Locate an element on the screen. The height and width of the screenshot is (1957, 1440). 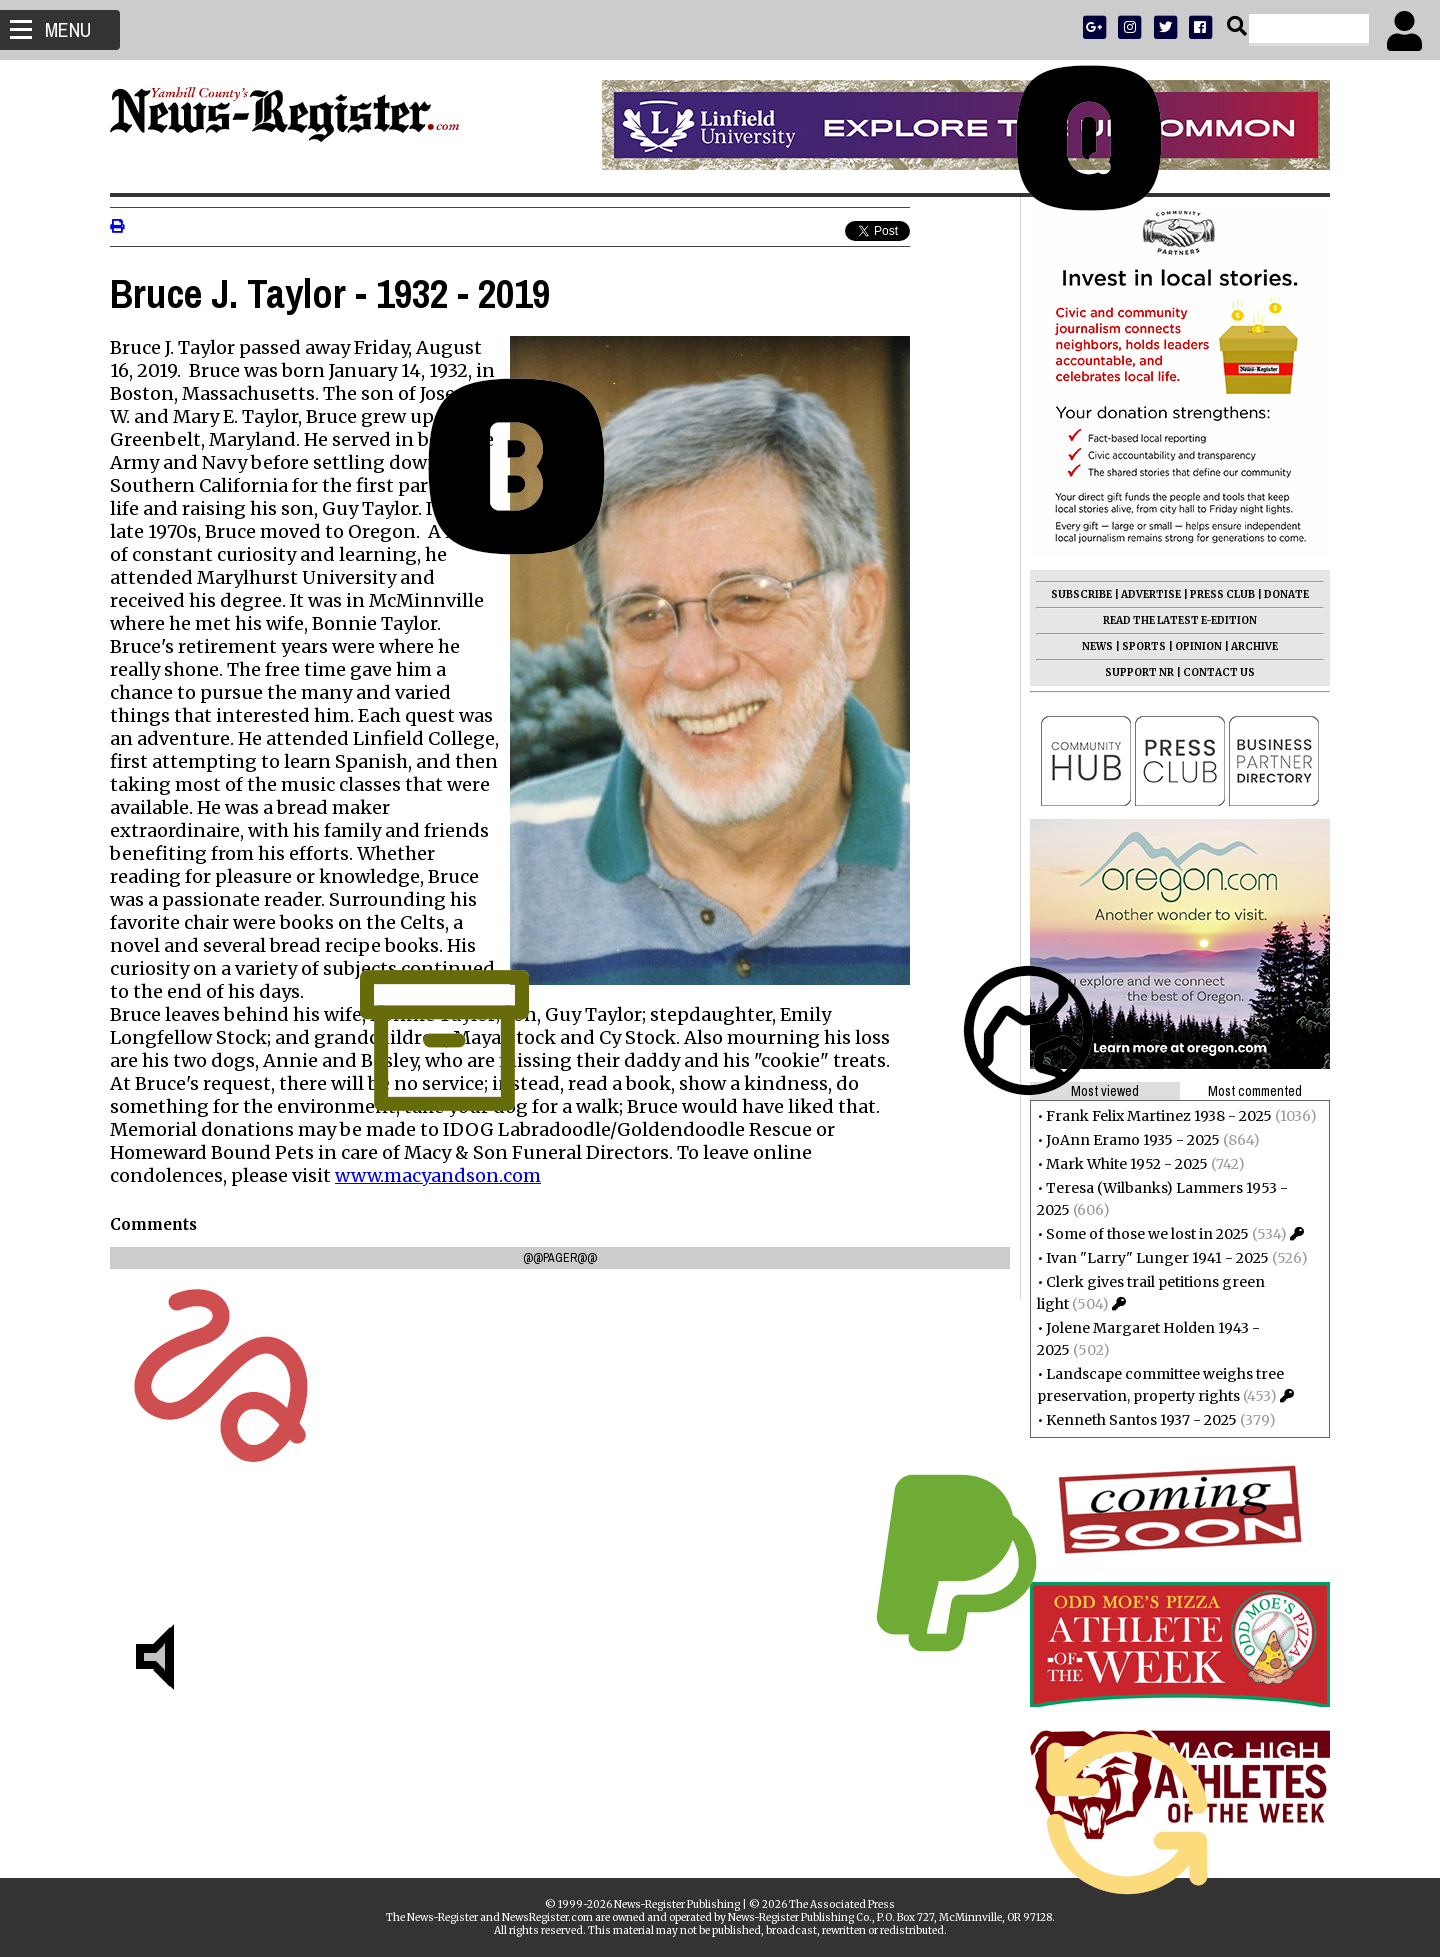
represents the letter Q in a keyboard or text input is located at coordinates (1089, 138).